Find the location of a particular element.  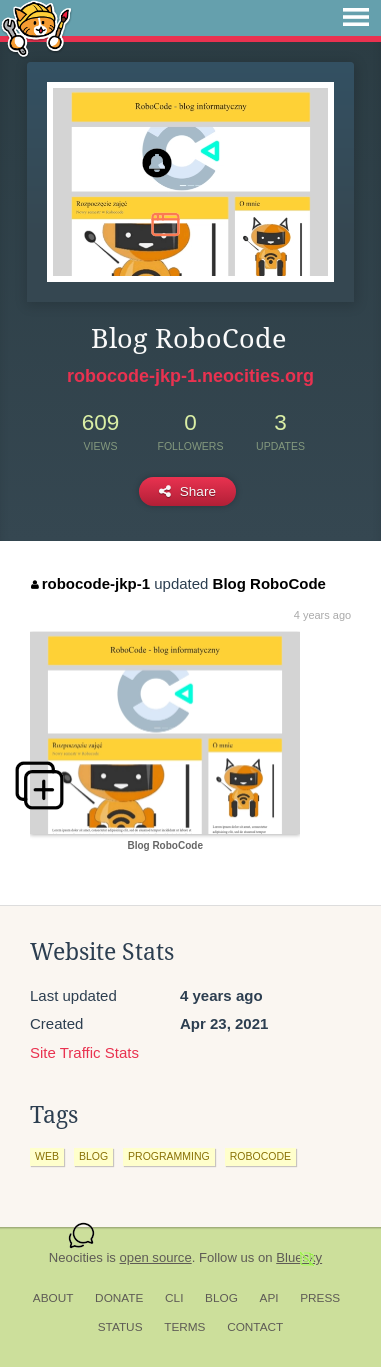

open a new application window is located at coordinates (165, 224).